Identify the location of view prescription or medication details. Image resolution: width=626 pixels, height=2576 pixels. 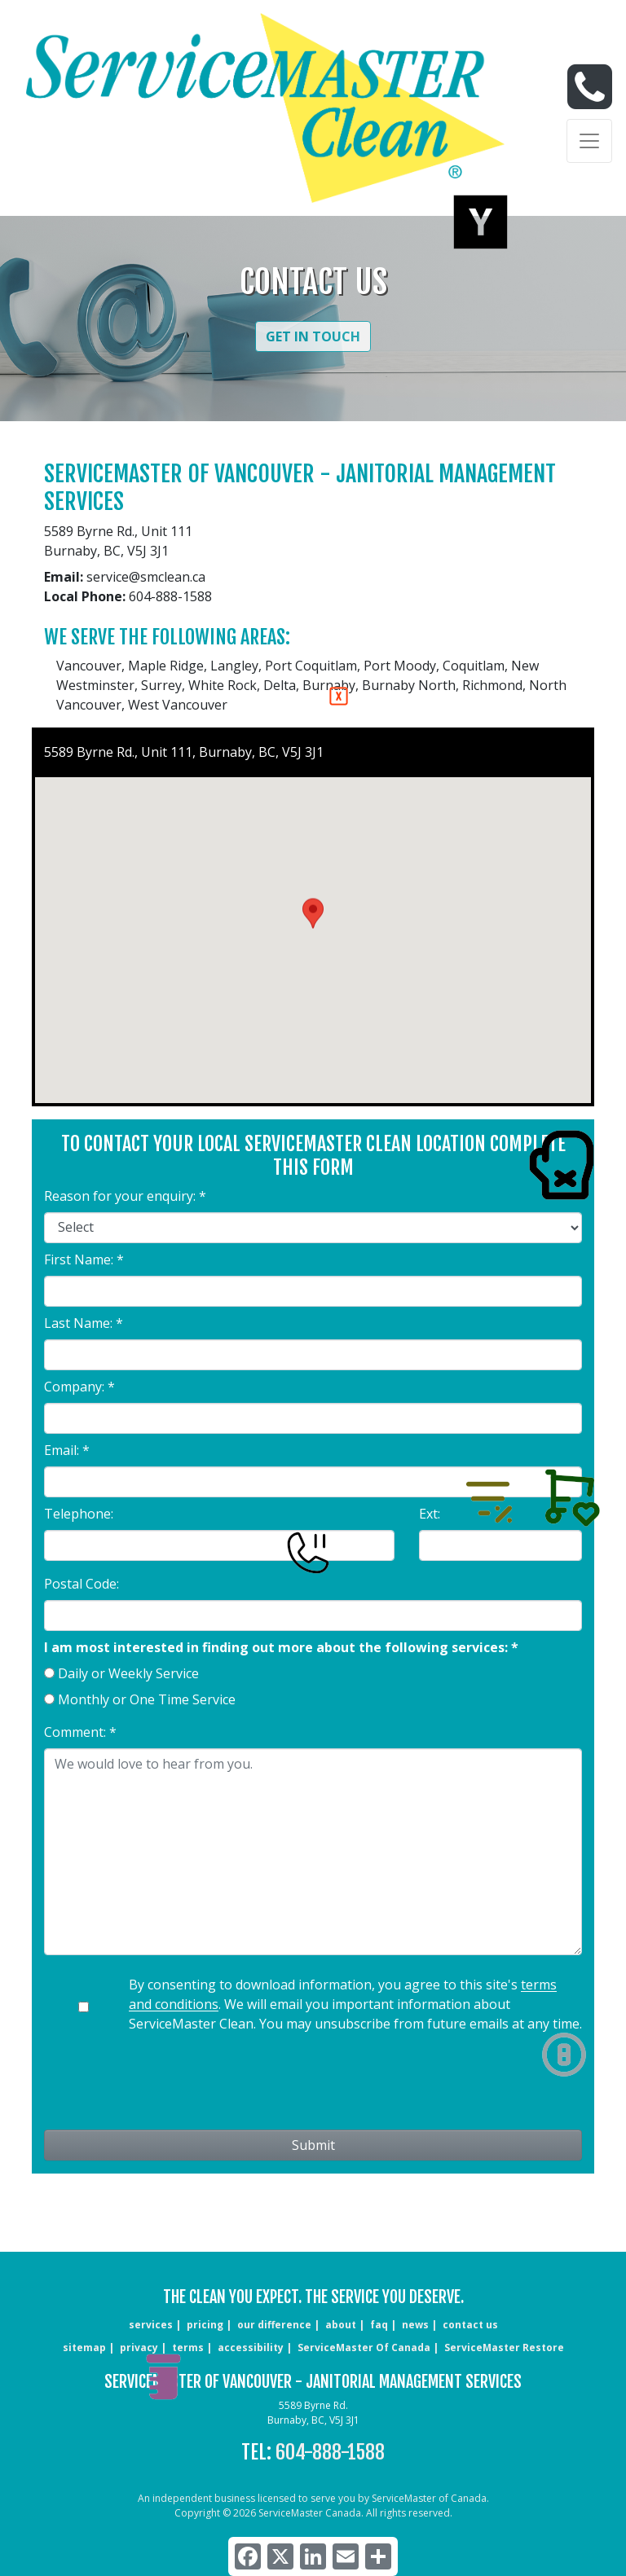
(163, 2376).